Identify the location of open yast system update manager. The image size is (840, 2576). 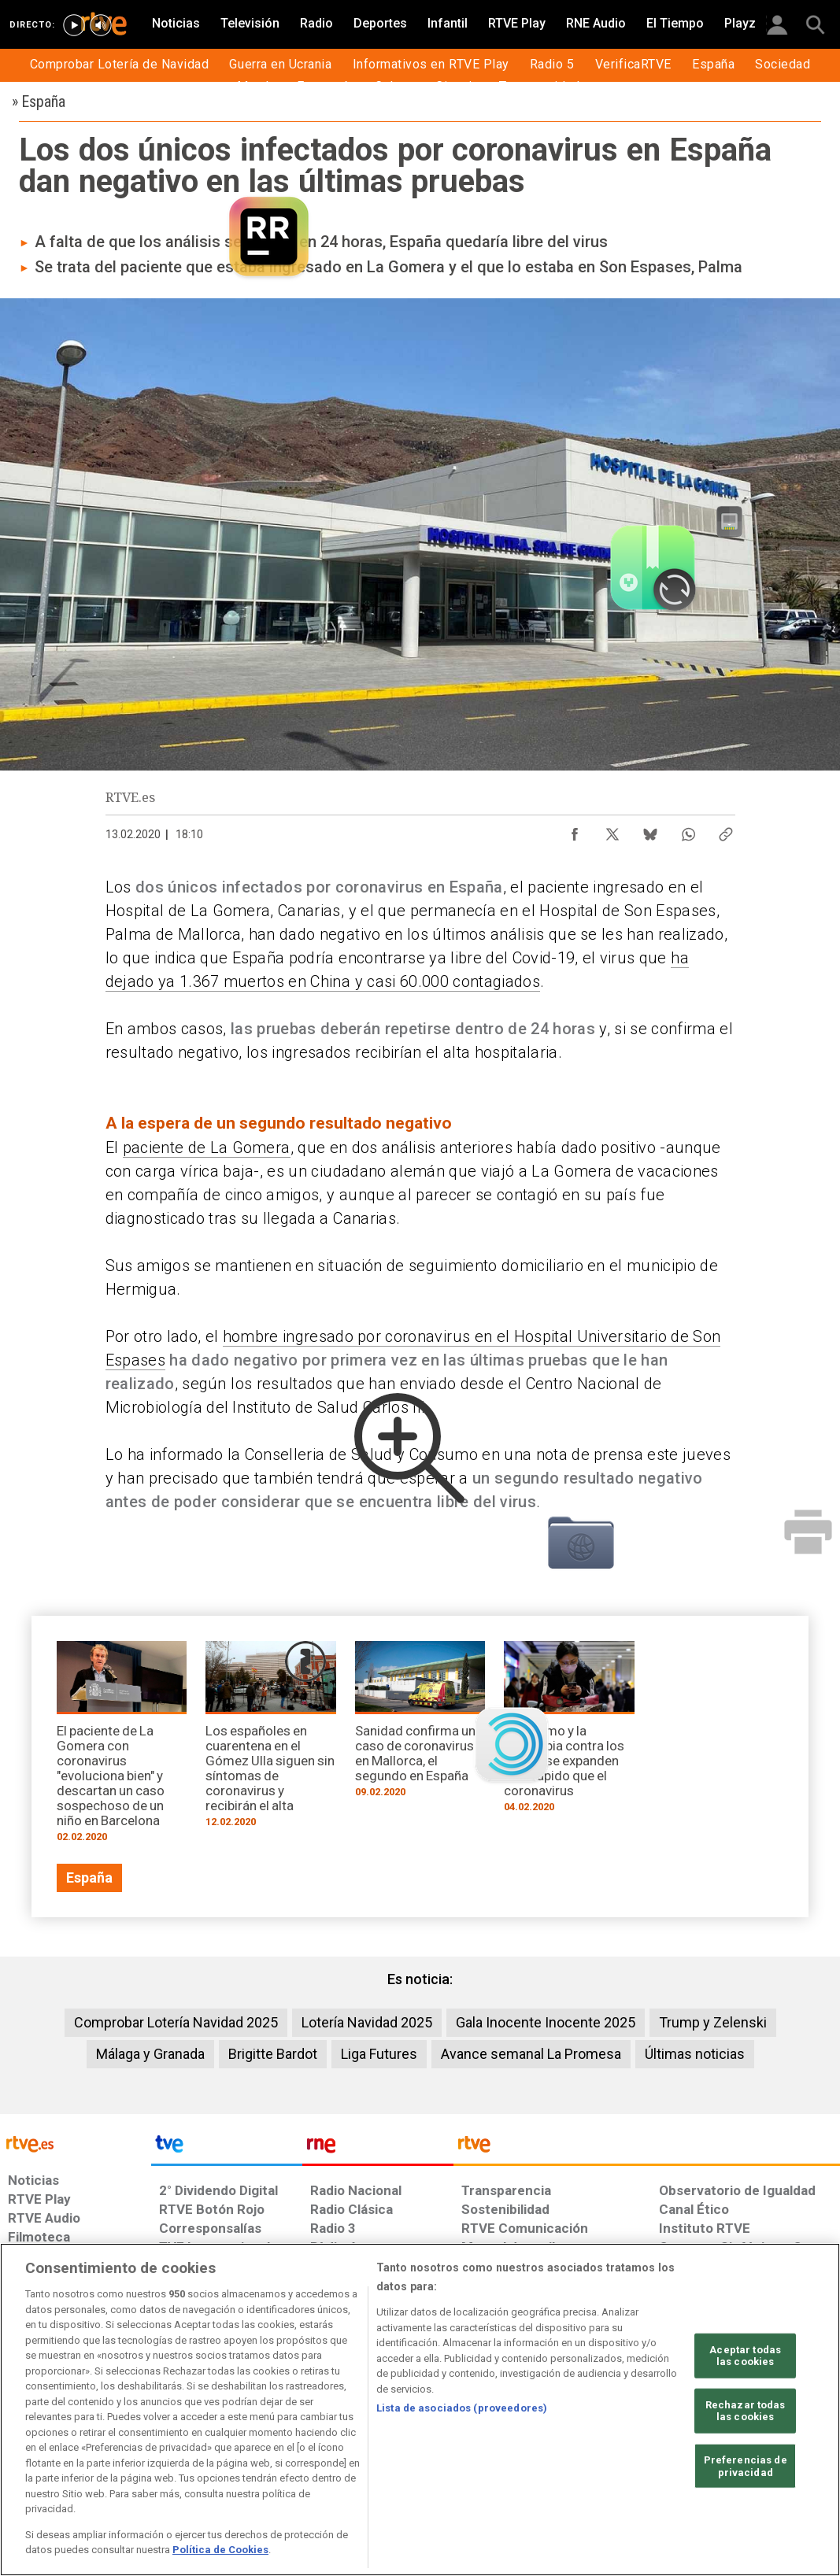
(653, 567).